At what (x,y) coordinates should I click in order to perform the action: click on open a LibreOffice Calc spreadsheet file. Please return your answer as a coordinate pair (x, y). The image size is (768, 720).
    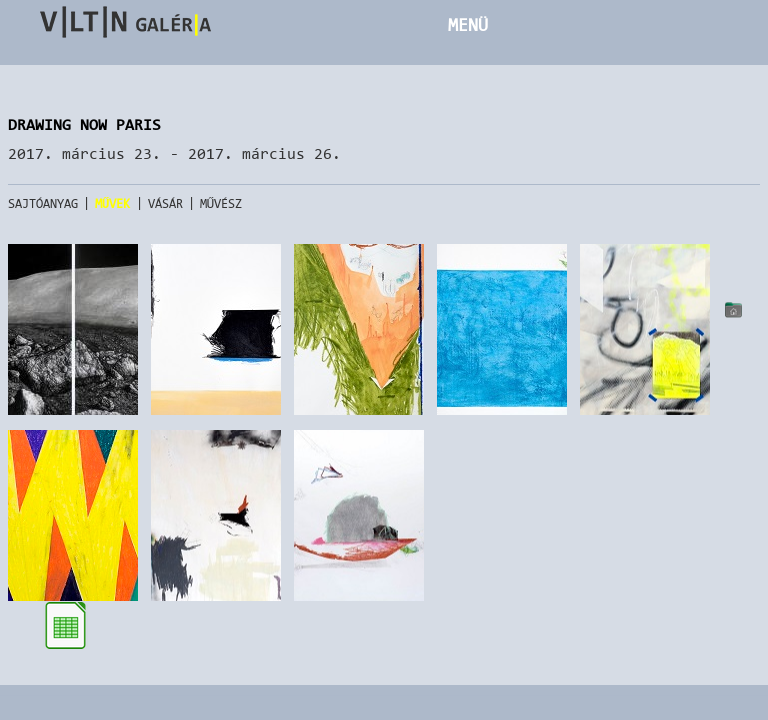
    Looking at the image, I should click on (65, 625).